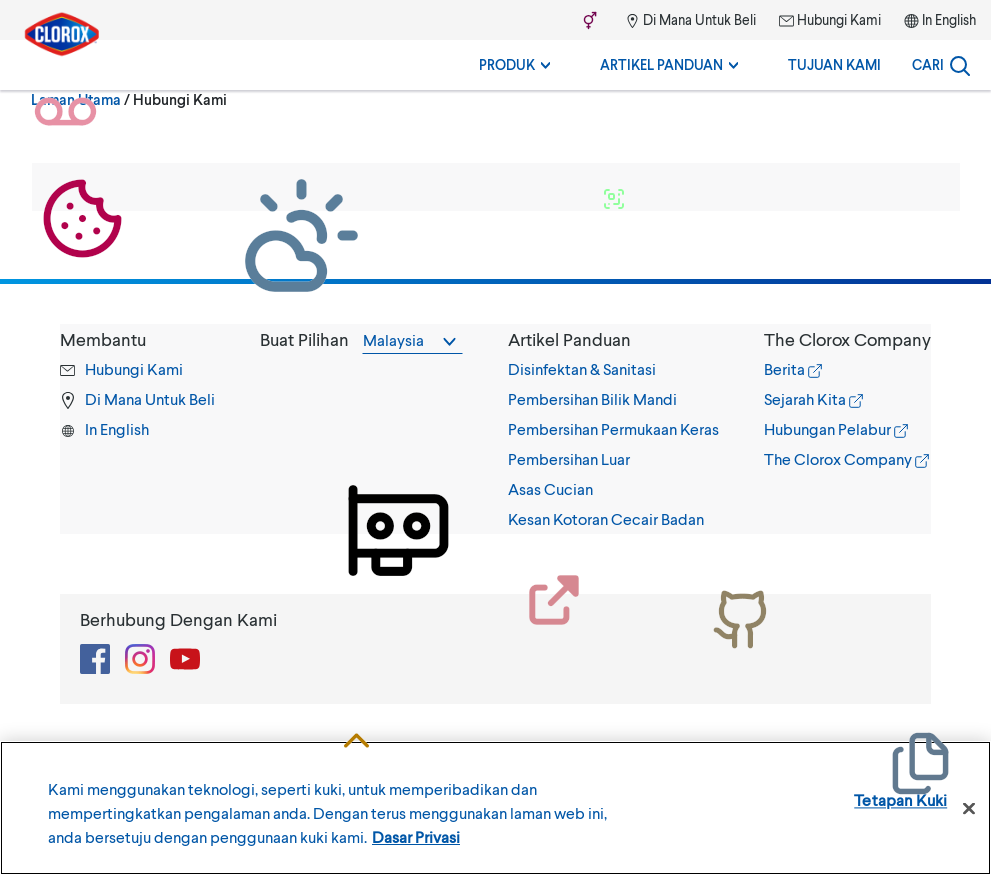 Image resolution: width=991 pixels, height=875 pixels. Describe the element at coordinates (742, 619) in the screenshot. I see `view project on github` at that location.